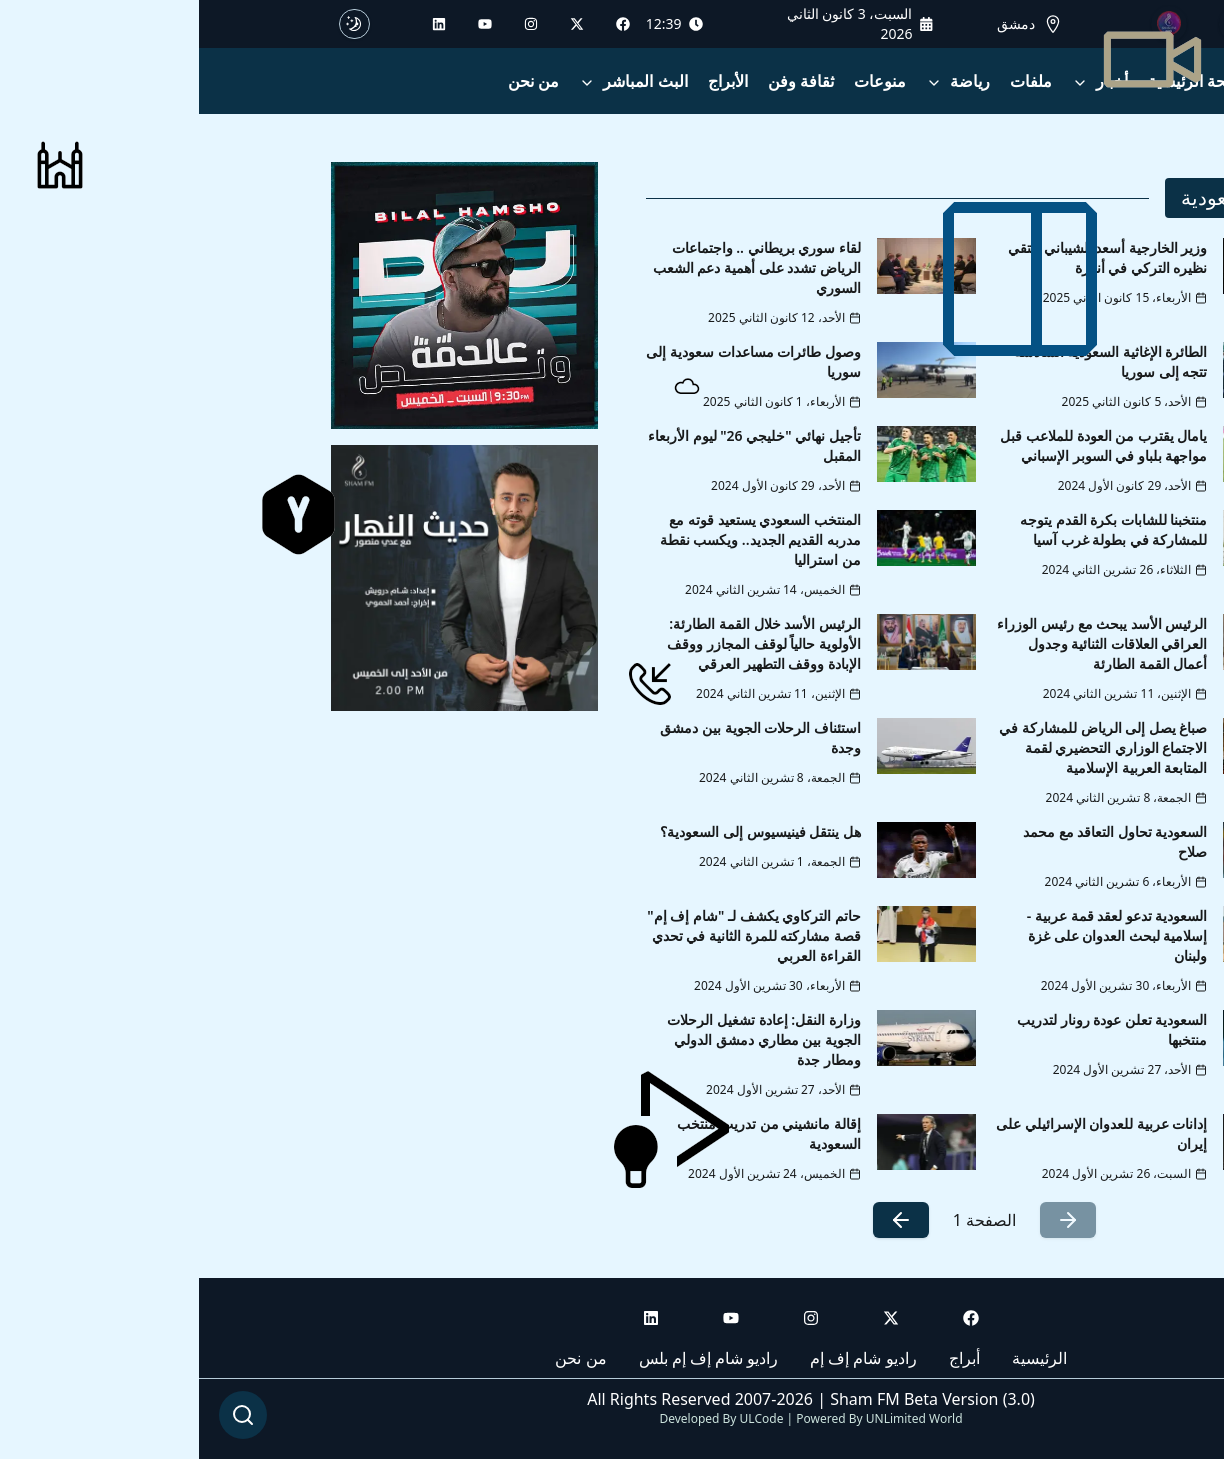  Describe the element at coordinates (1020, 279) in the screenshot. I see `hide the right sidebar panel` at that location.